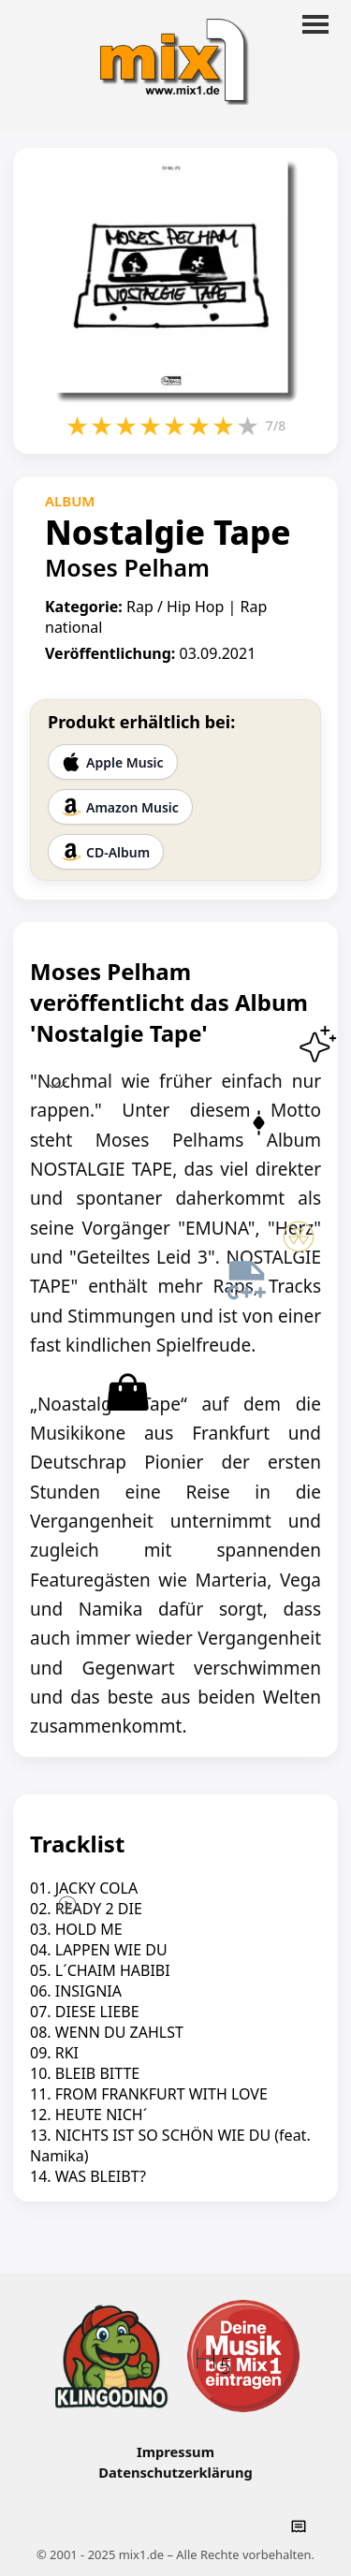  I want to click on play media or video content, so click(67, 1905).